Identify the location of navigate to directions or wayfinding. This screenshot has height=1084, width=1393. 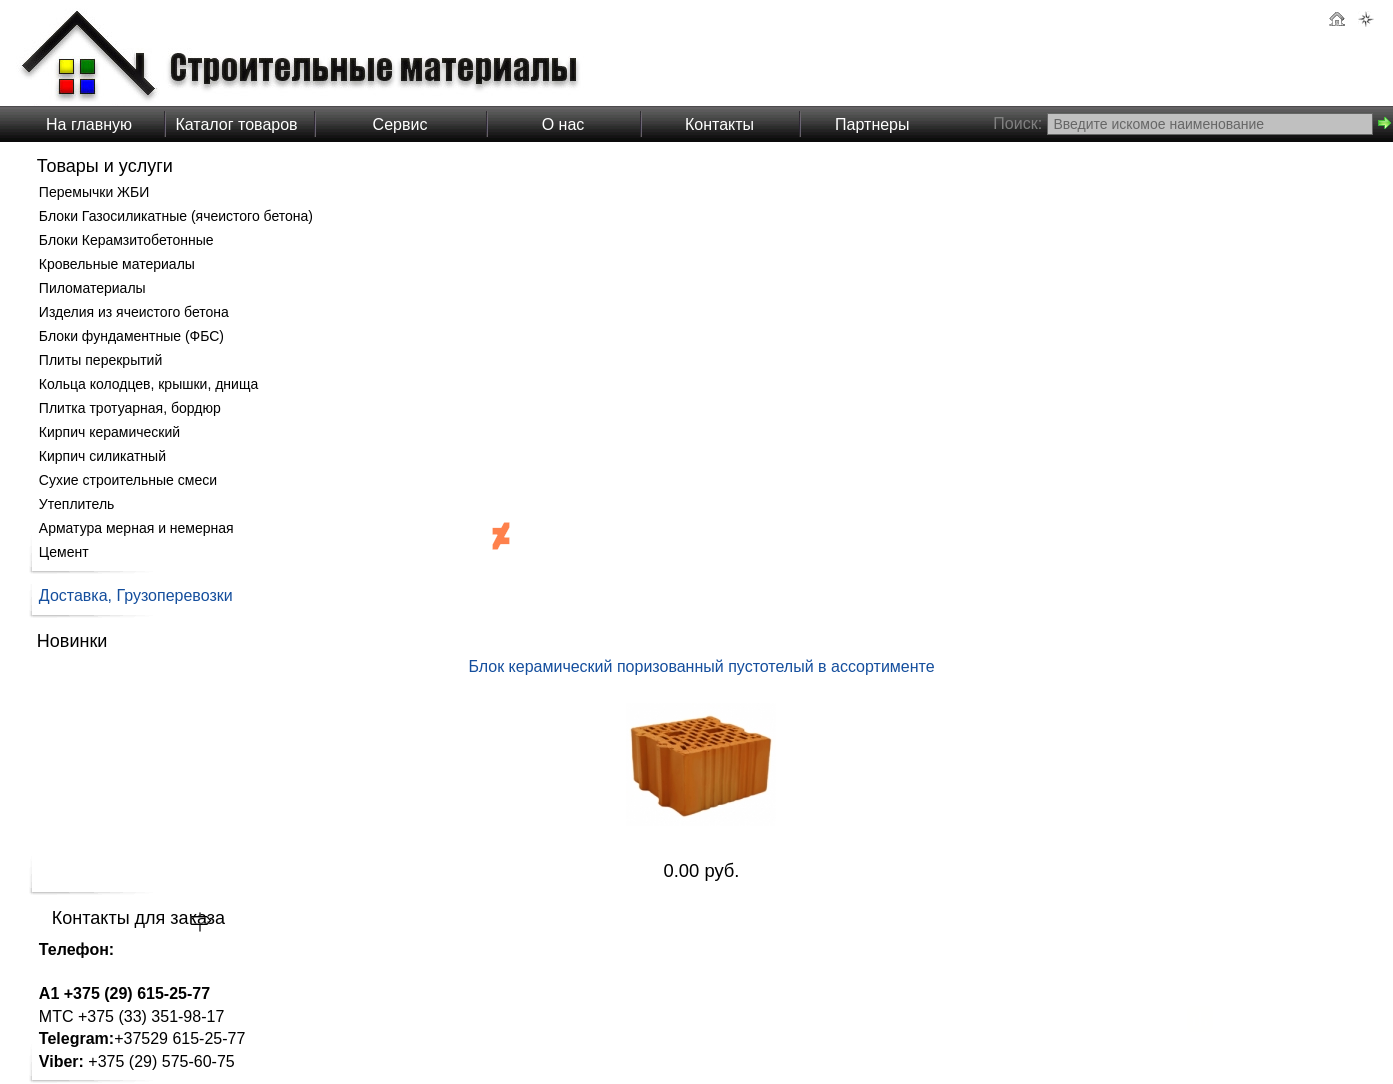
(200, 922).